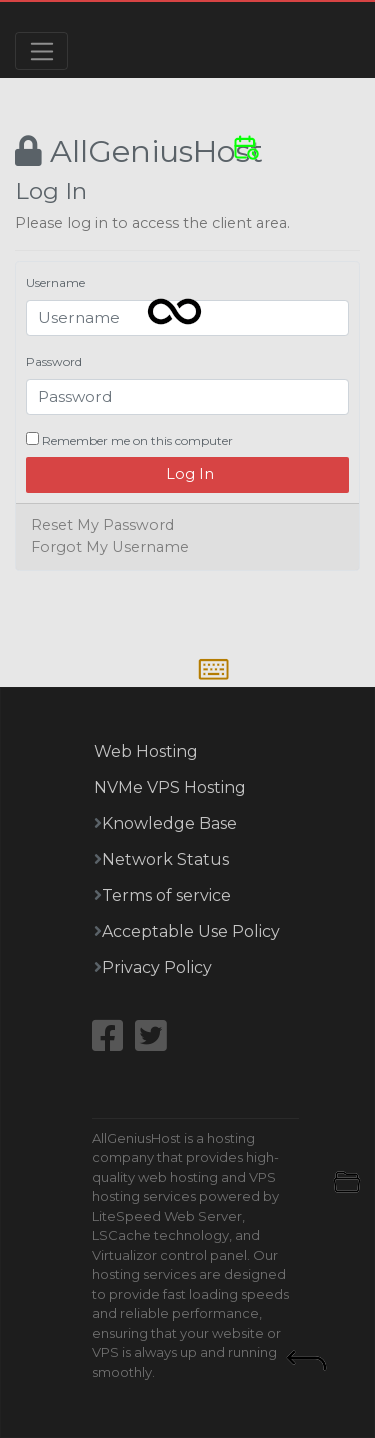  Describe the element at coordinates (212, 670) in the screenshot. I see `record keyboard input or keystrokes` at that location.